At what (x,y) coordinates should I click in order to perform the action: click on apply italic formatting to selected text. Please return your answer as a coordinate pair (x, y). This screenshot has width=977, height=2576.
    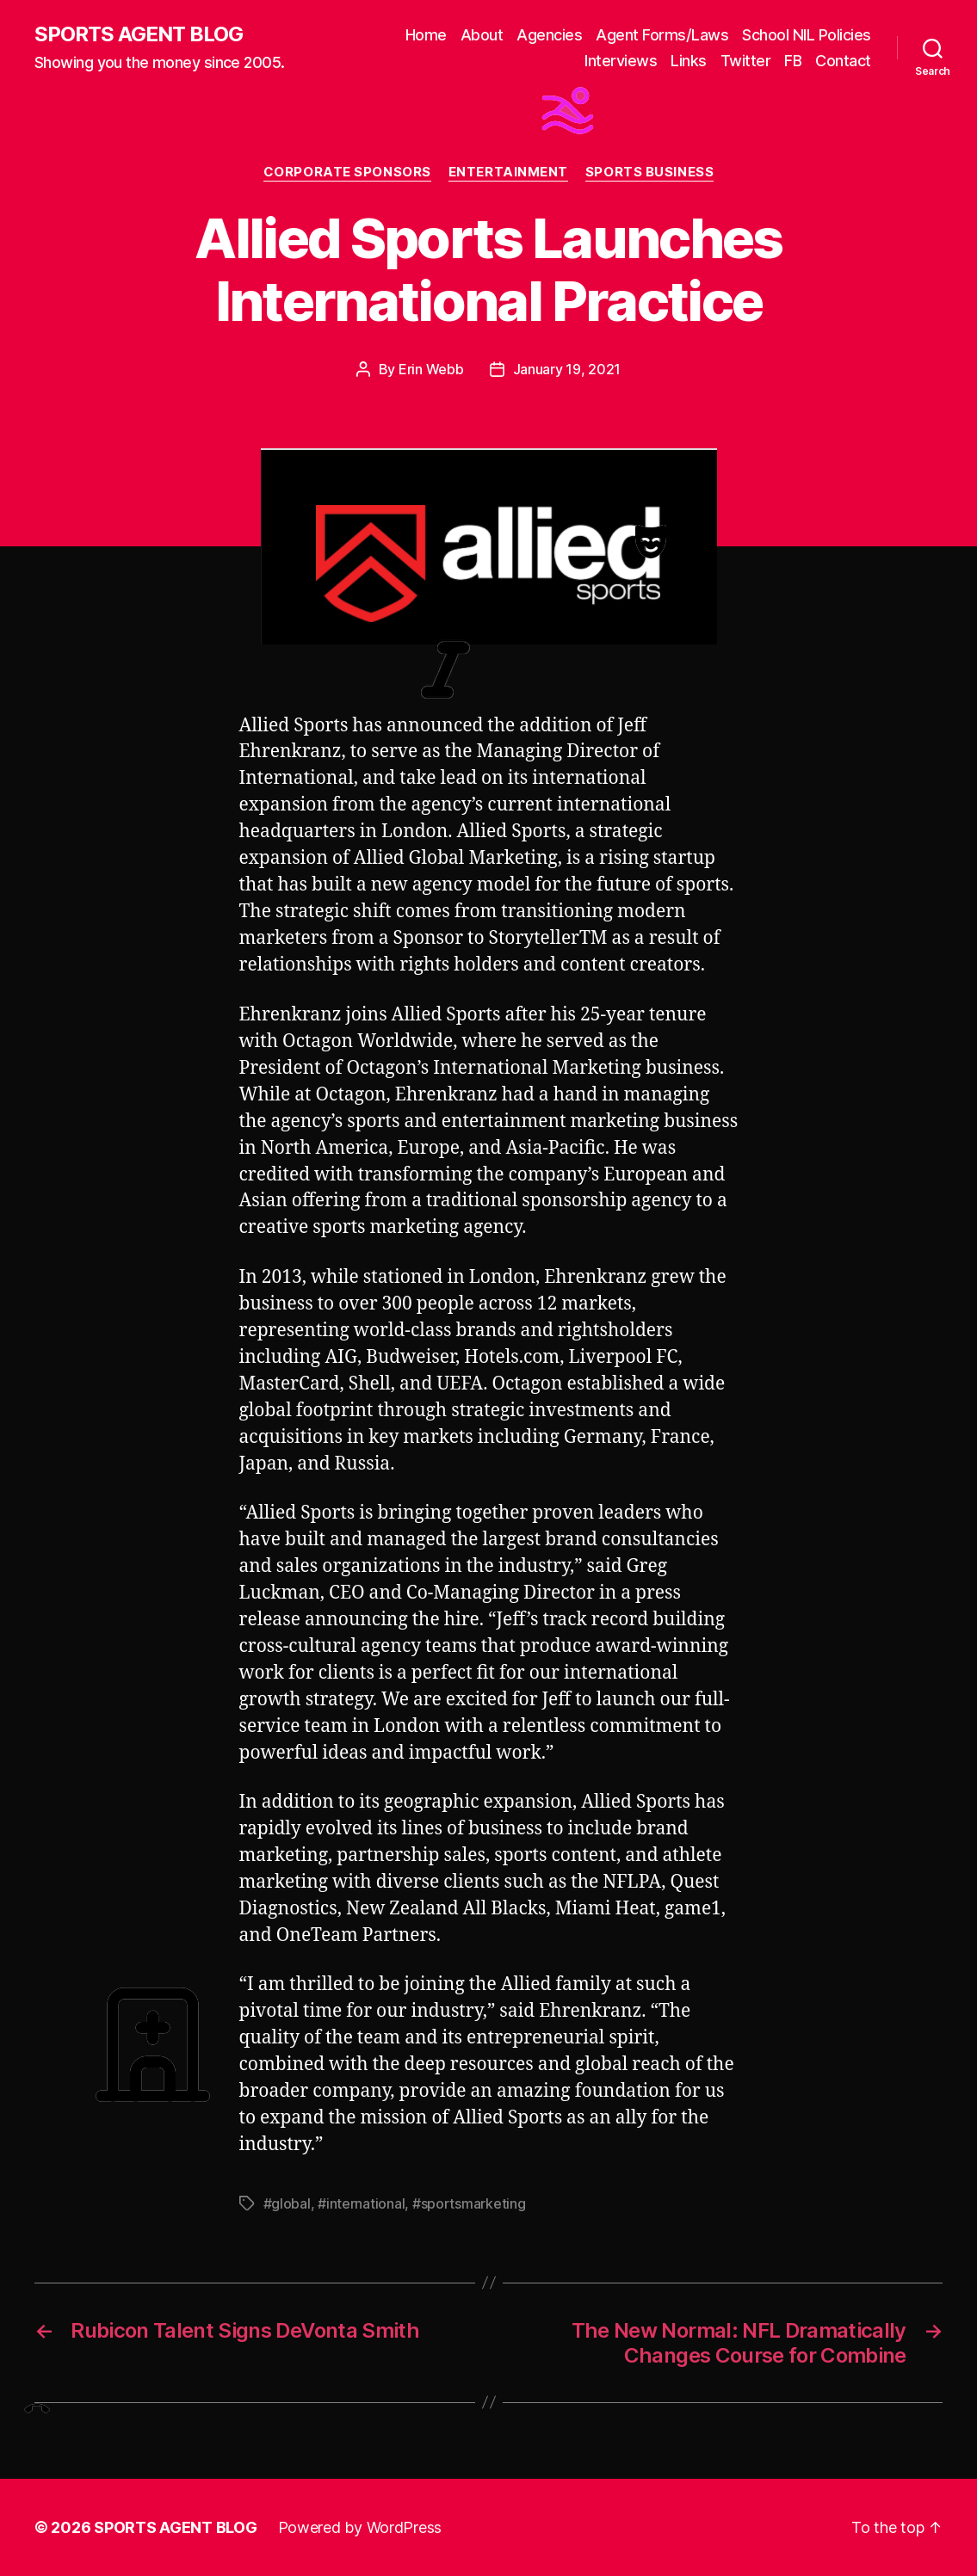
    Looking at the image, I should click on (445, 674).